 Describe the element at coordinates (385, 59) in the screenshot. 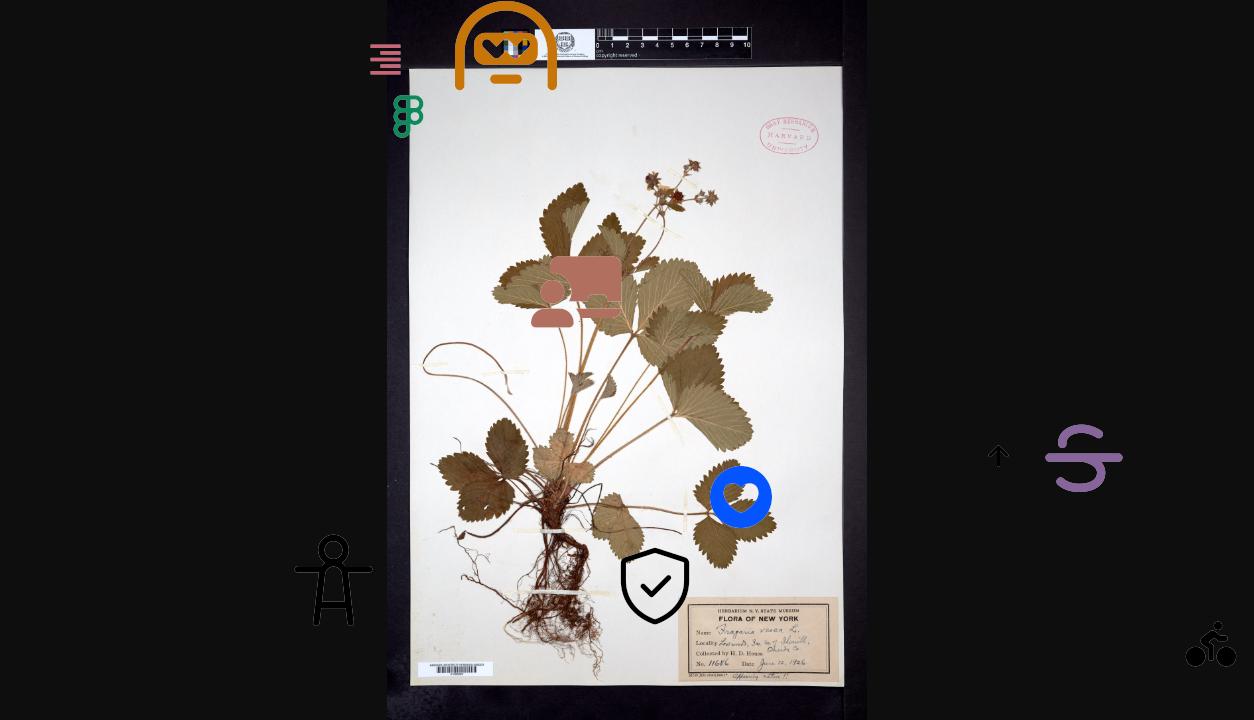

I see `align text to the right` at that location.